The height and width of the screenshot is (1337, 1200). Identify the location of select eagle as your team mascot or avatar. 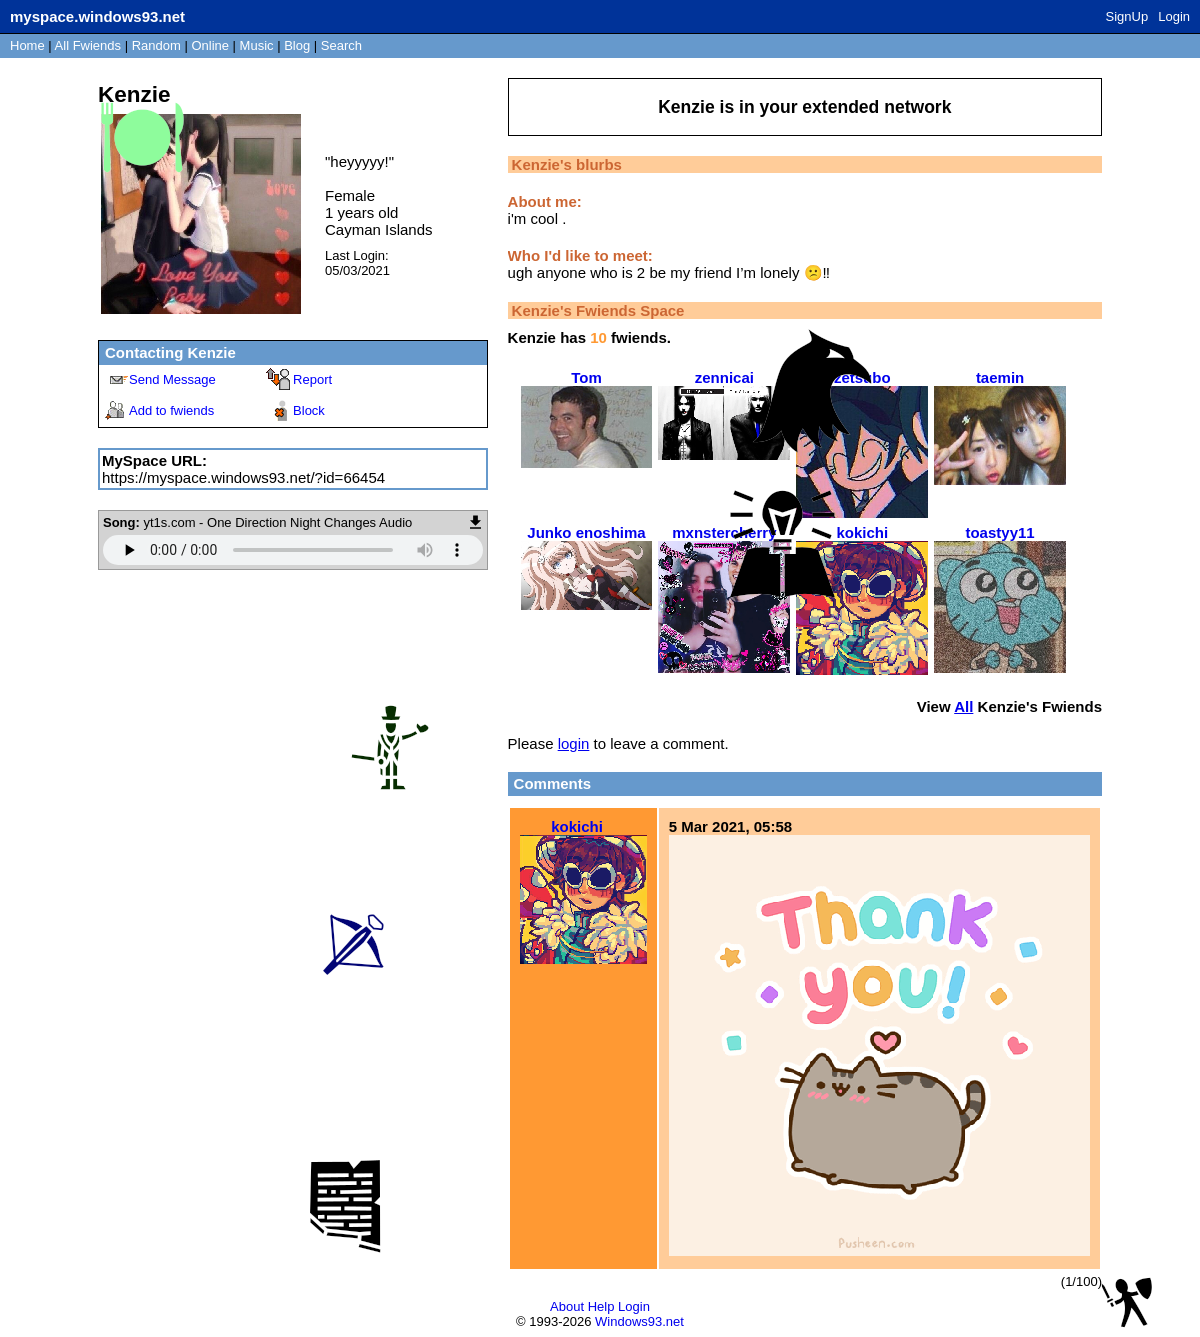
(812, 391).